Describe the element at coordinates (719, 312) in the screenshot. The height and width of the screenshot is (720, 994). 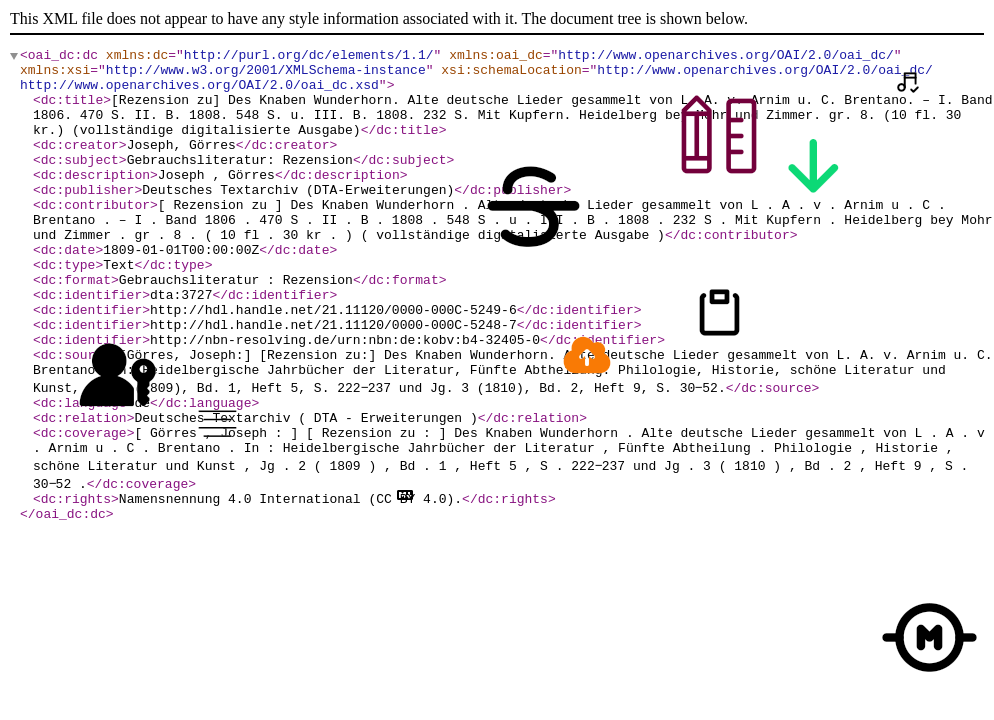
I see `paste copied content from clipboard` at that location.